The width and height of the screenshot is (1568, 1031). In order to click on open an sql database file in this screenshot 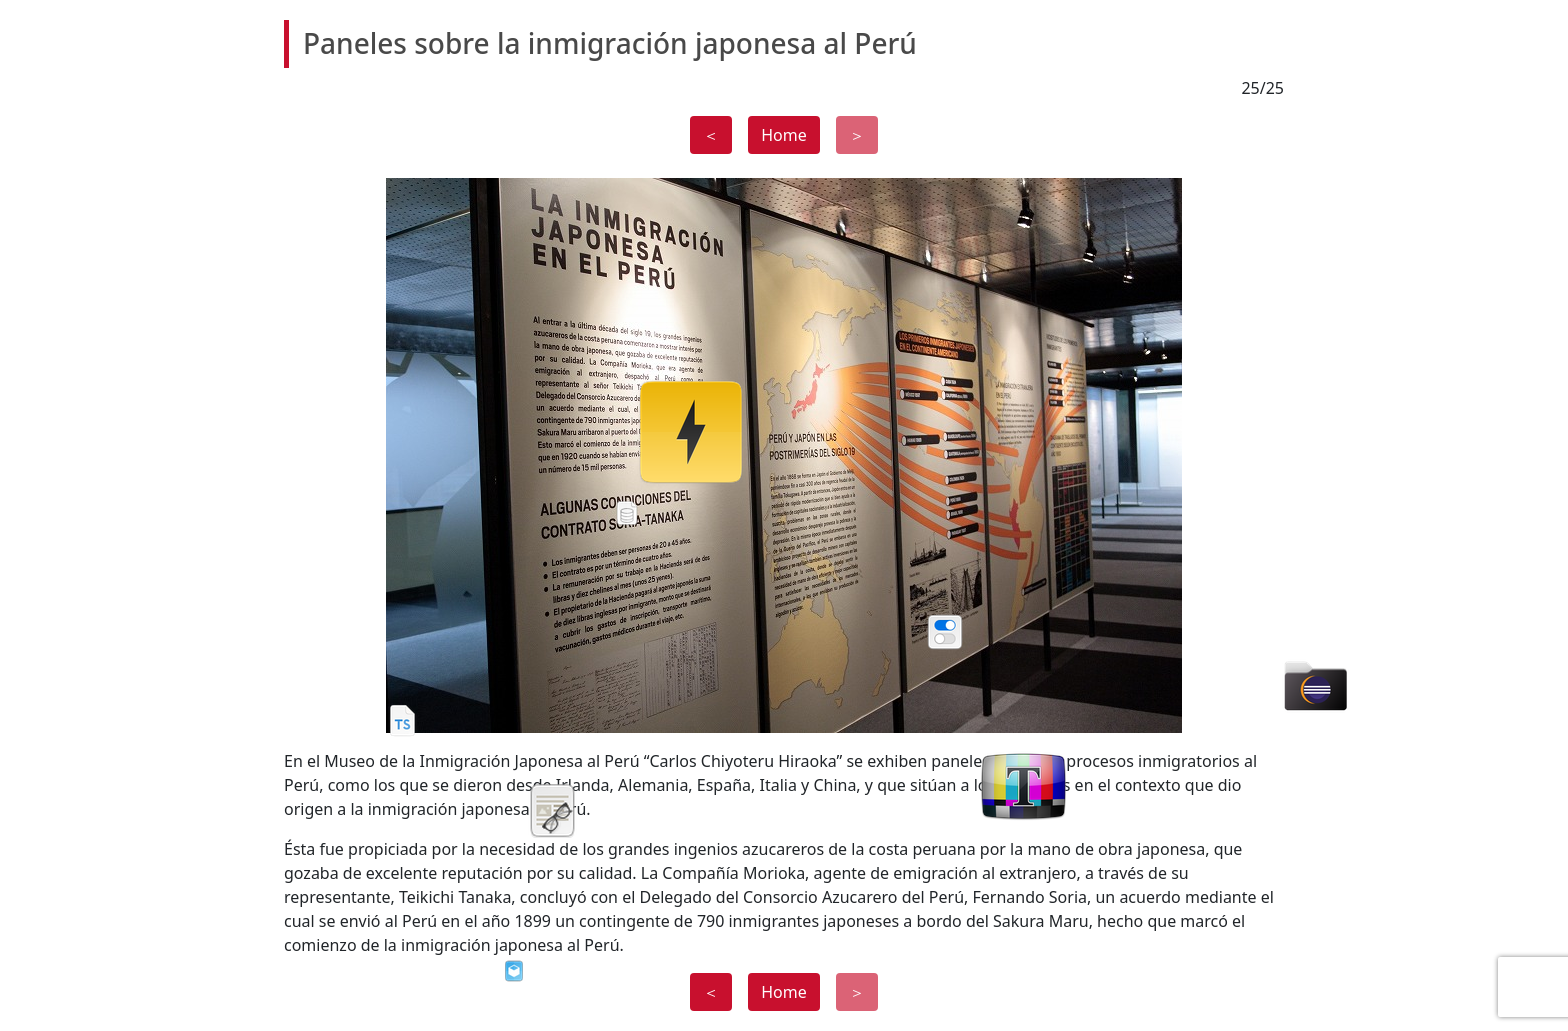, I will do `click(627, 513)`.